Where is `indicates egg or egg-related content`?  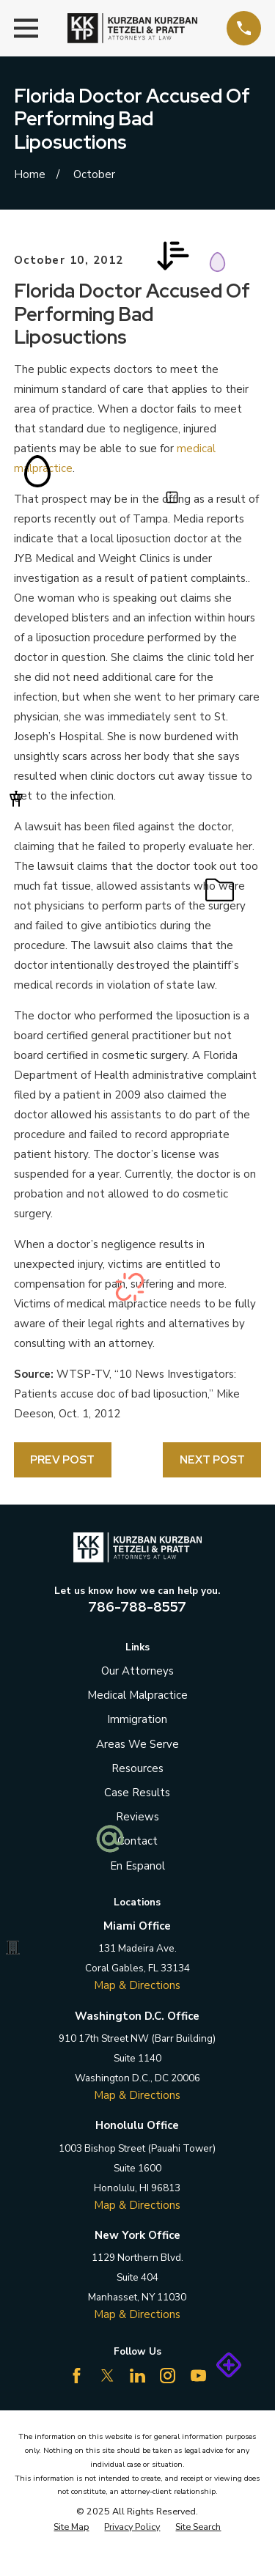 indicates egg or egg-related content is located at coordinates (217, 262).